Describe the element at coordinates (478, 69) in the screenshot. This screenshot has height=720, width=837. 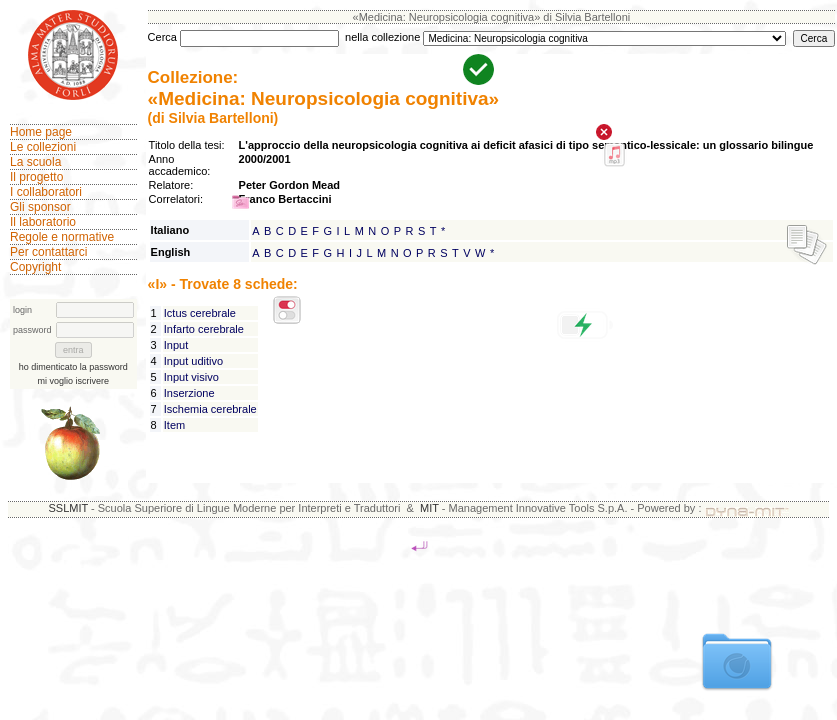
I see `confirm or accept an action` at that location.